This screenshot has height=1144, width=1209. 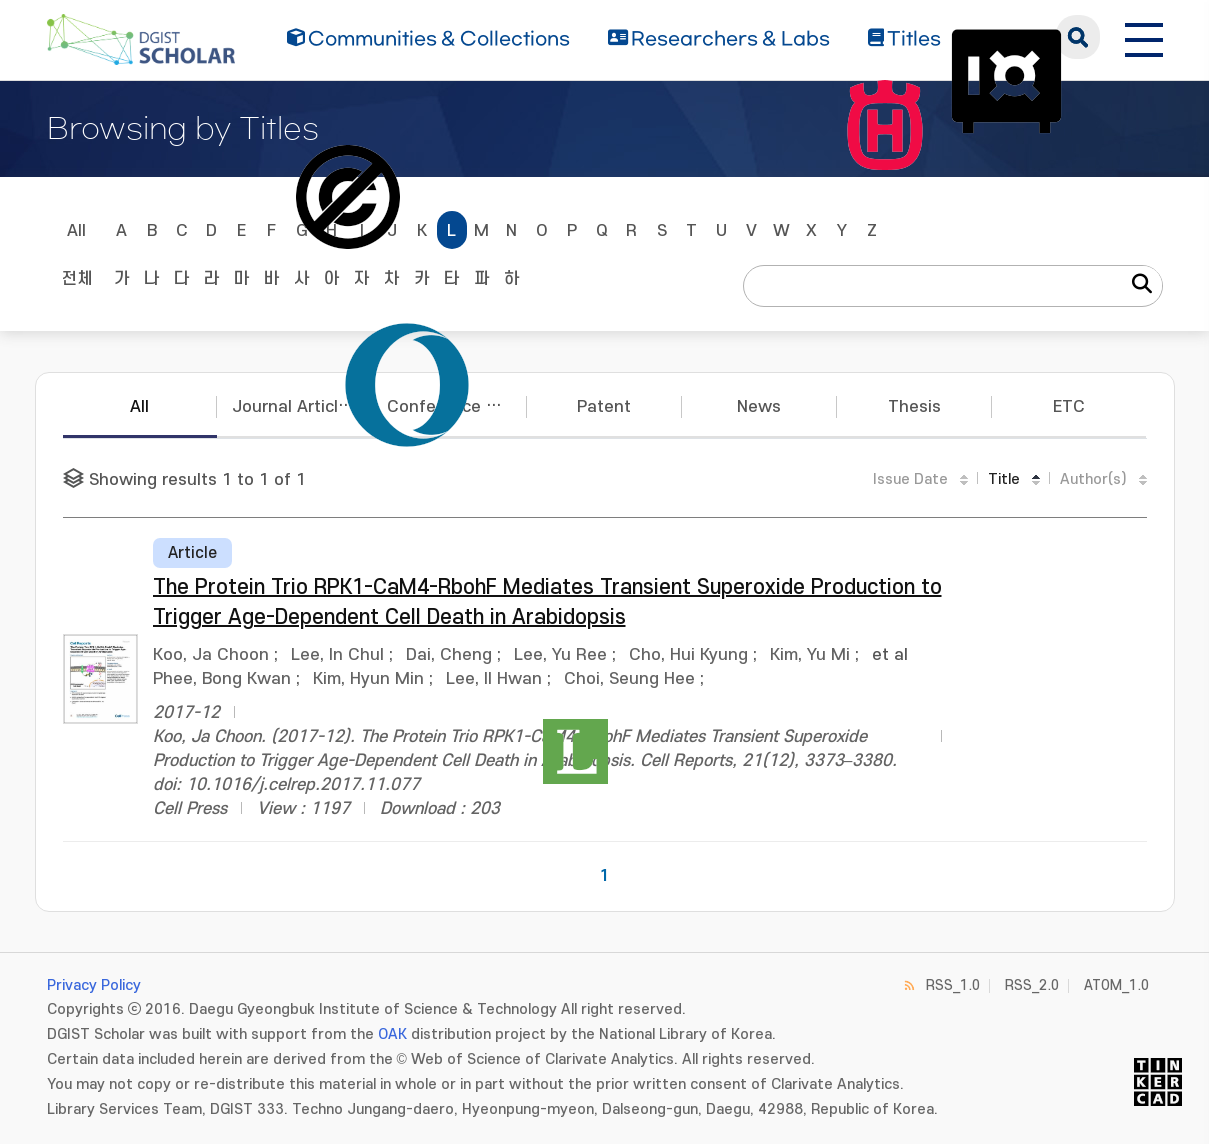 I want to click on visit the Lobsters link aggregation site, so click(x=575, y=751).